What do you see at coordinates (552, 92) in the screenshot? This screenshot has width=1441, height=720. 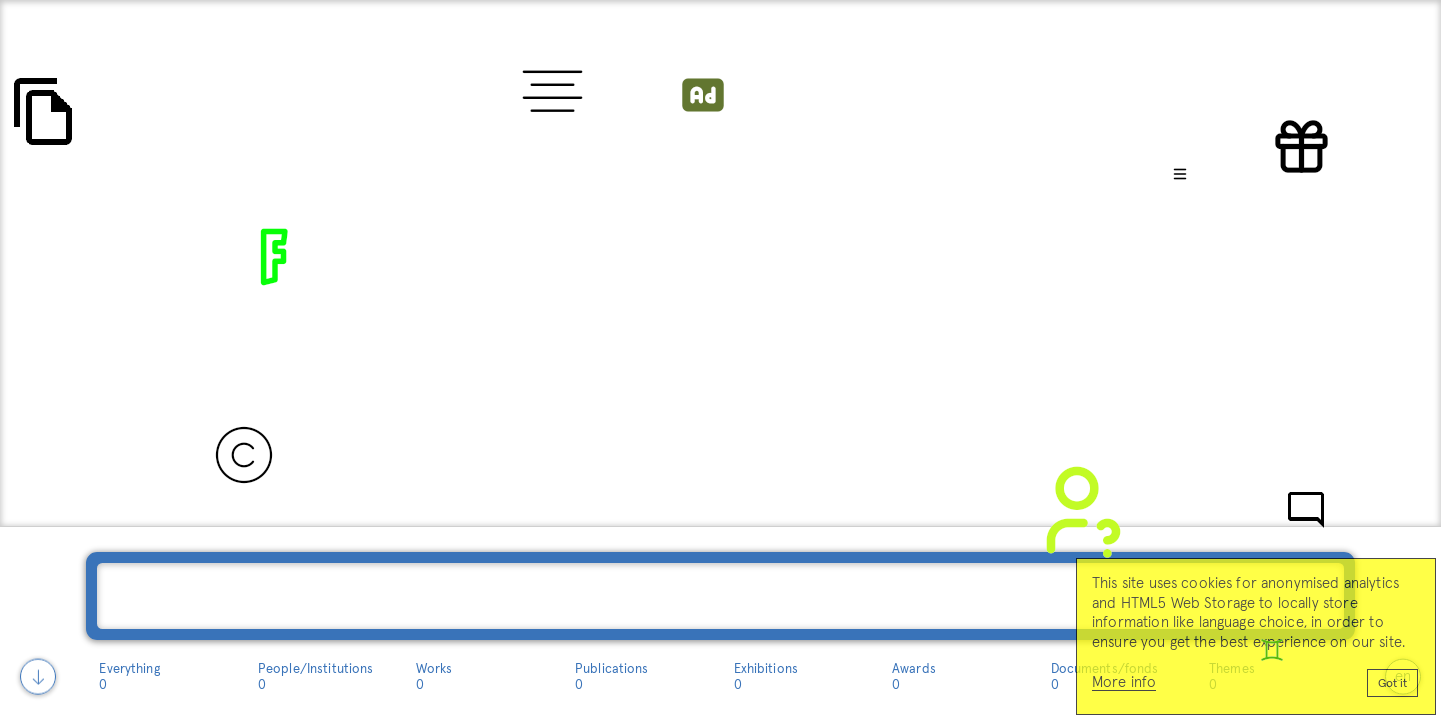 I see `center align text` at bounding box center [552, 92].